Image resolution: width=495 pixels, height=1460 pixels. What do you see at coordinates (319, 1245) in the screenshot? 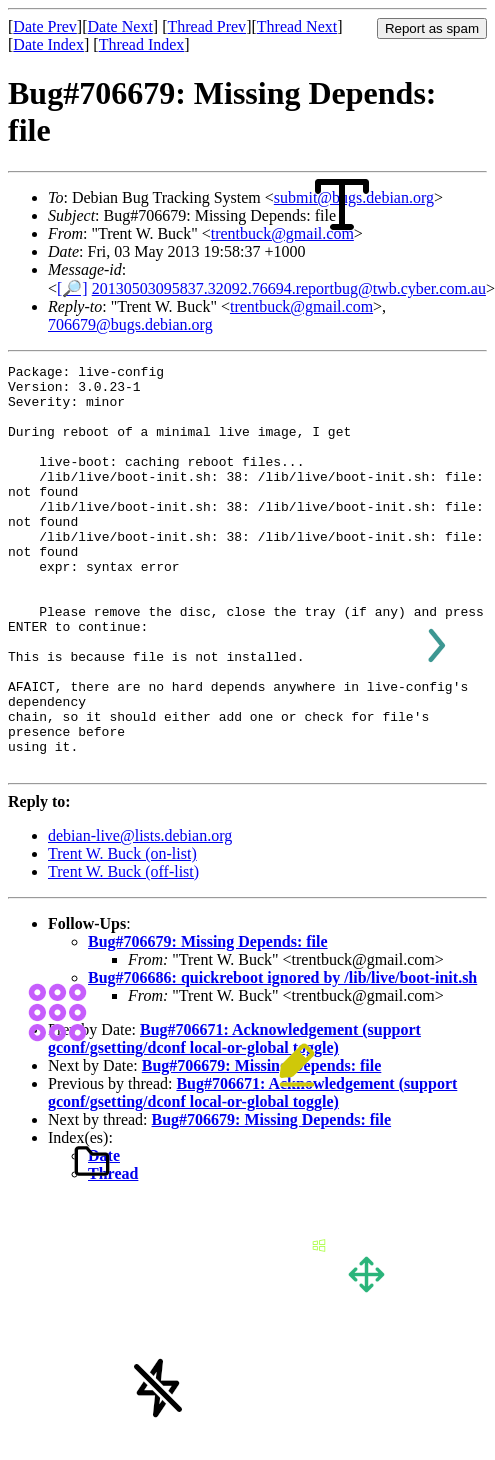
I see `open windows start menu` at bounding box center [319, 1245].